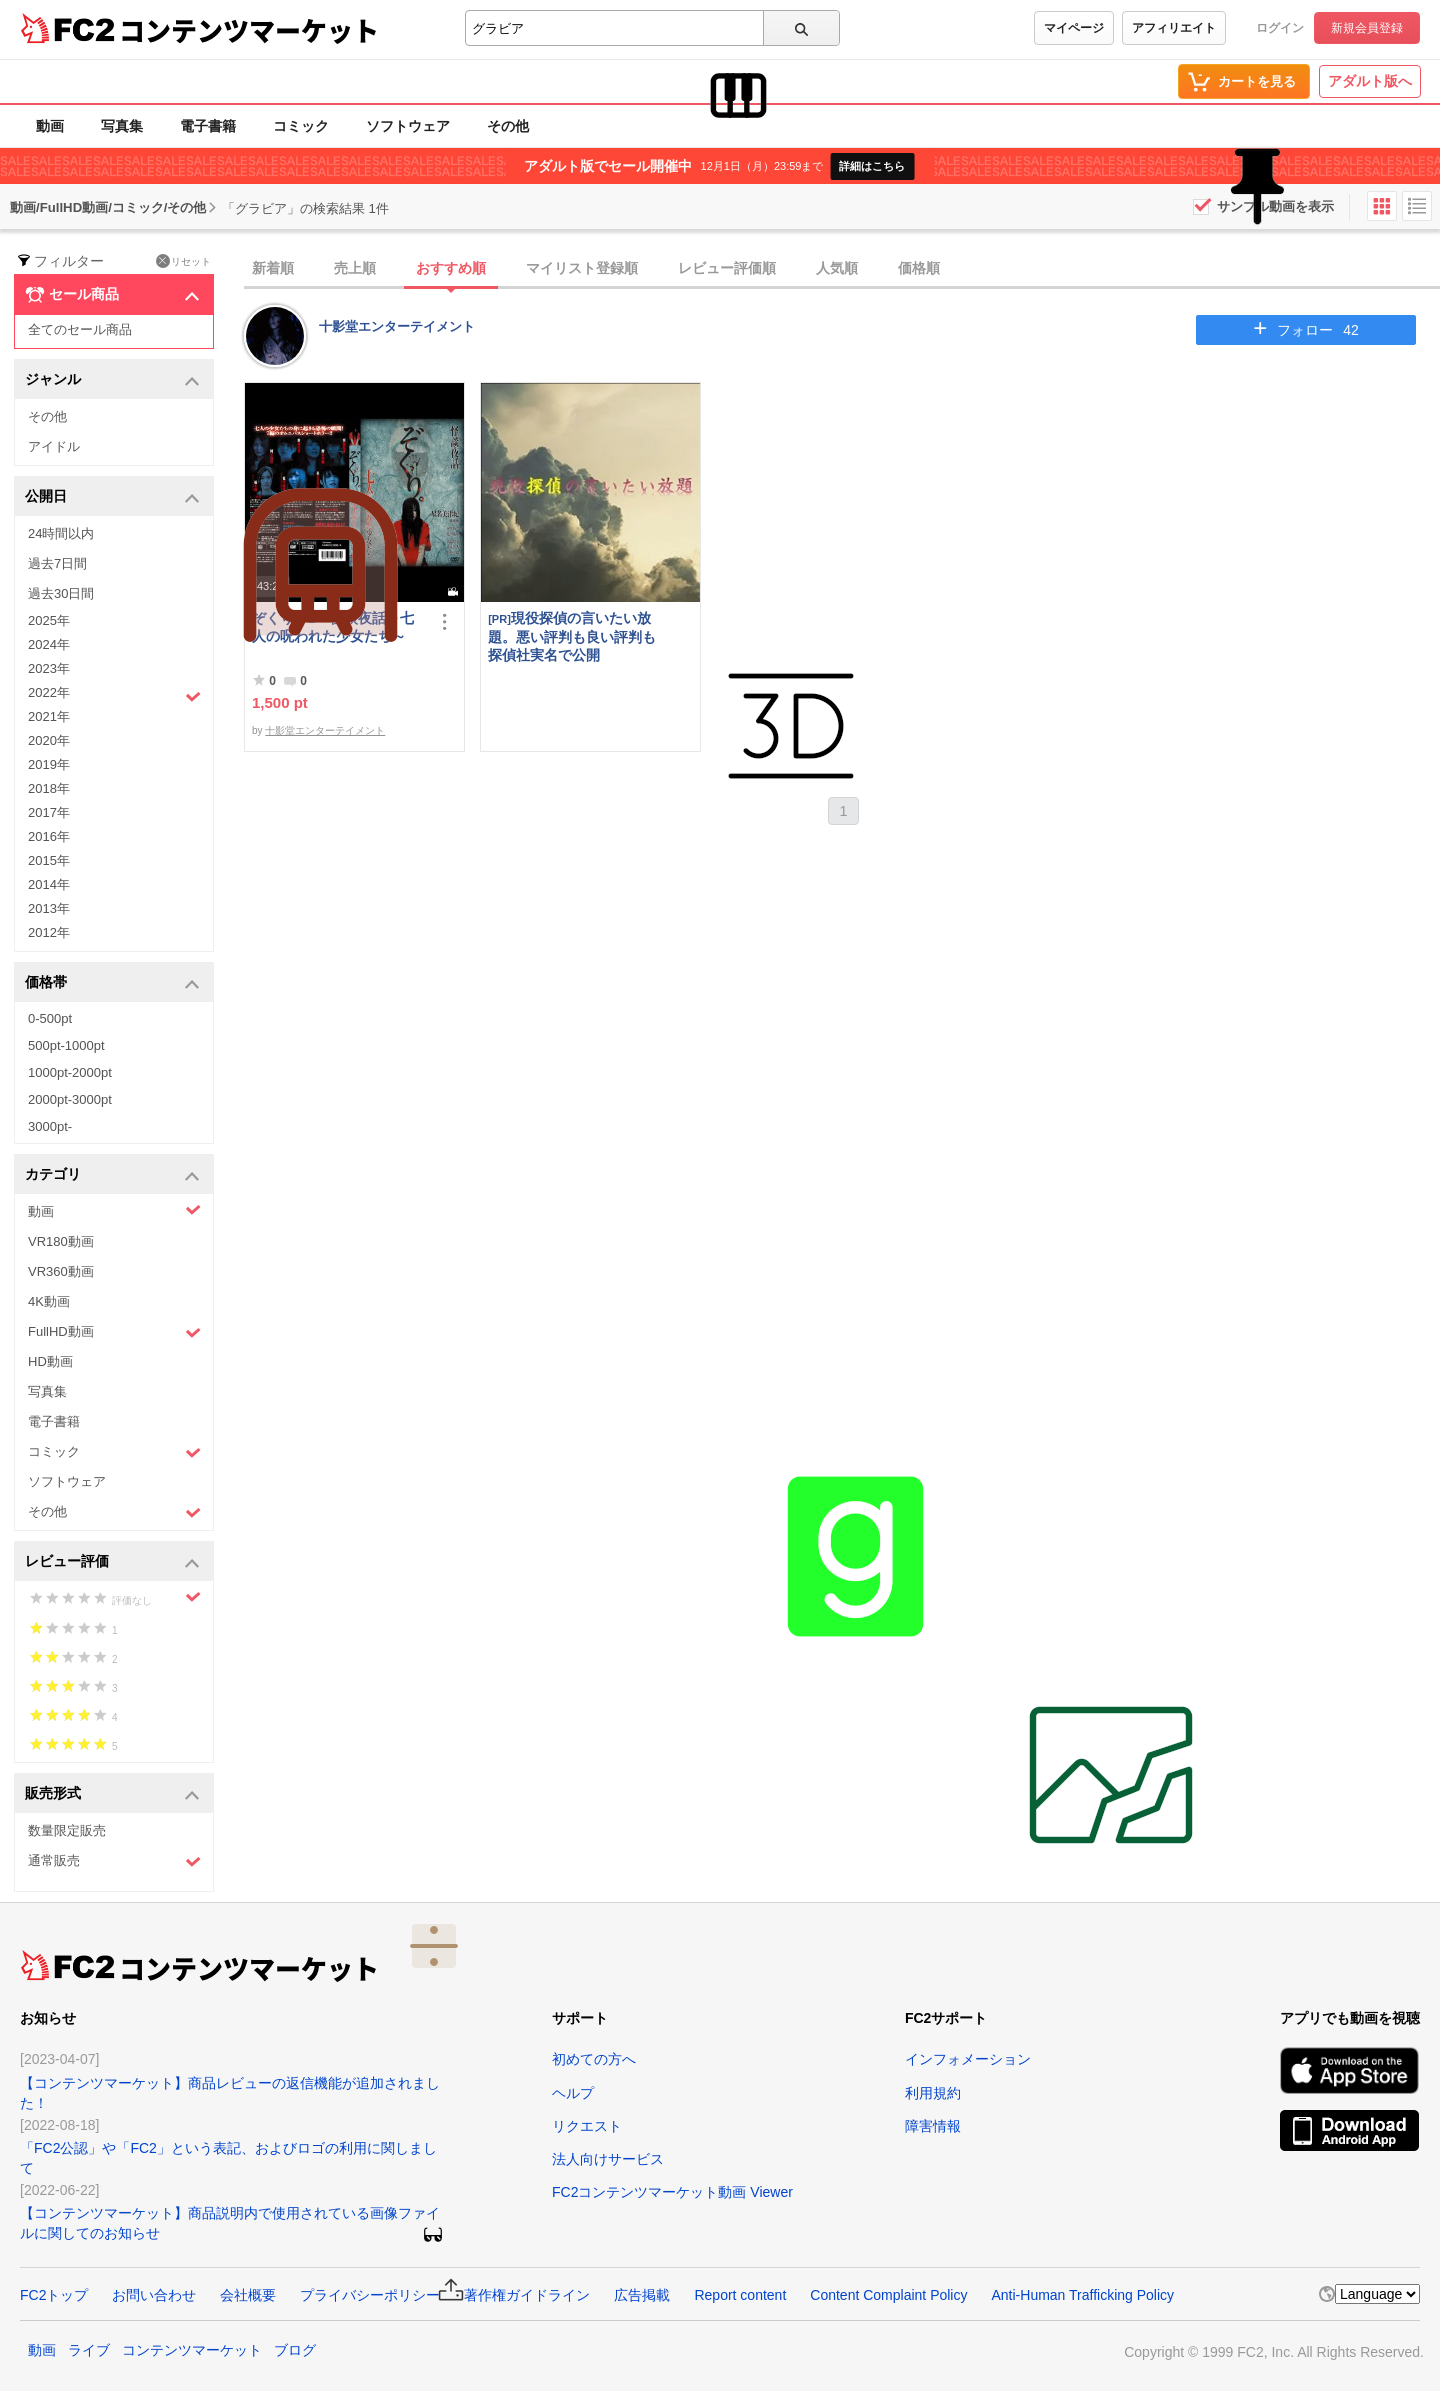 The width and height of the screenshot is (1440, 2391). I want to click on toggle cool or casual mode, so click(433, 2235).